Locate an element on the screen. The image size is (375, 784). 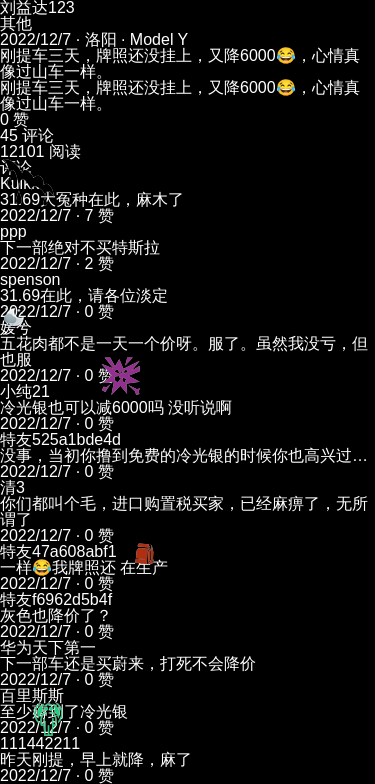
indicates damage or injury status in a game is located at coordinates (28, 183).